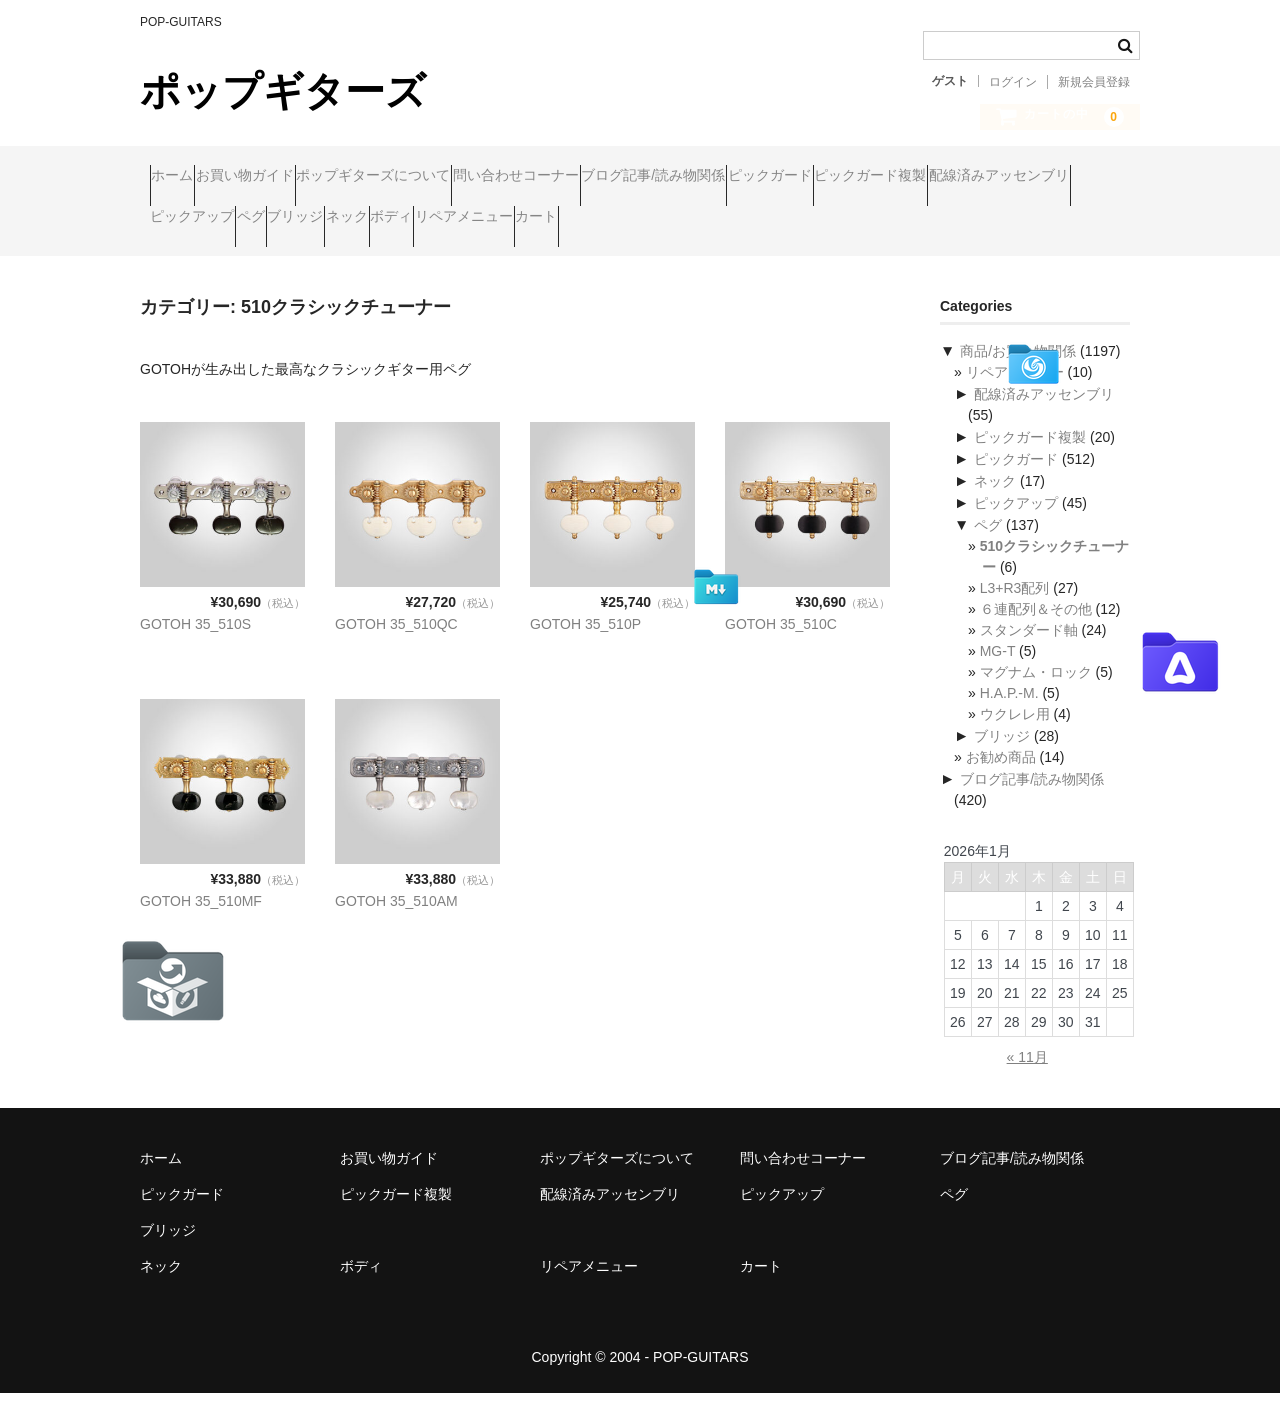 The width and height of the screenshot is (1280, 1419). Describe the element at coordinates (1033, 365) in the screenshot. I see `open deepin OS system folder` at that location.